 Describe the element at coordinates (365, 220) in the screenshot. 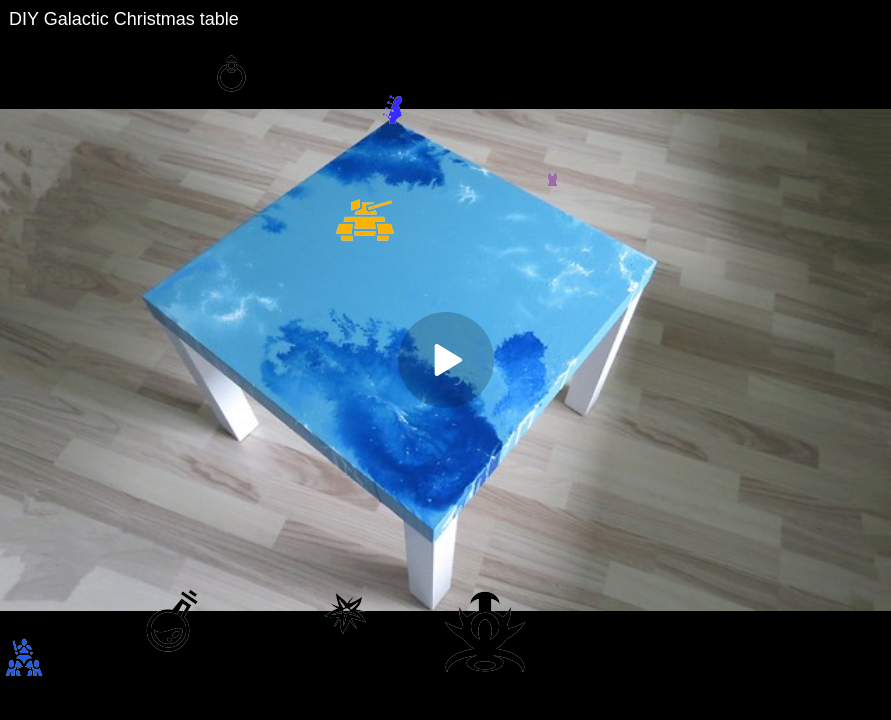

I see `select tank unit in strategy game` at that location.